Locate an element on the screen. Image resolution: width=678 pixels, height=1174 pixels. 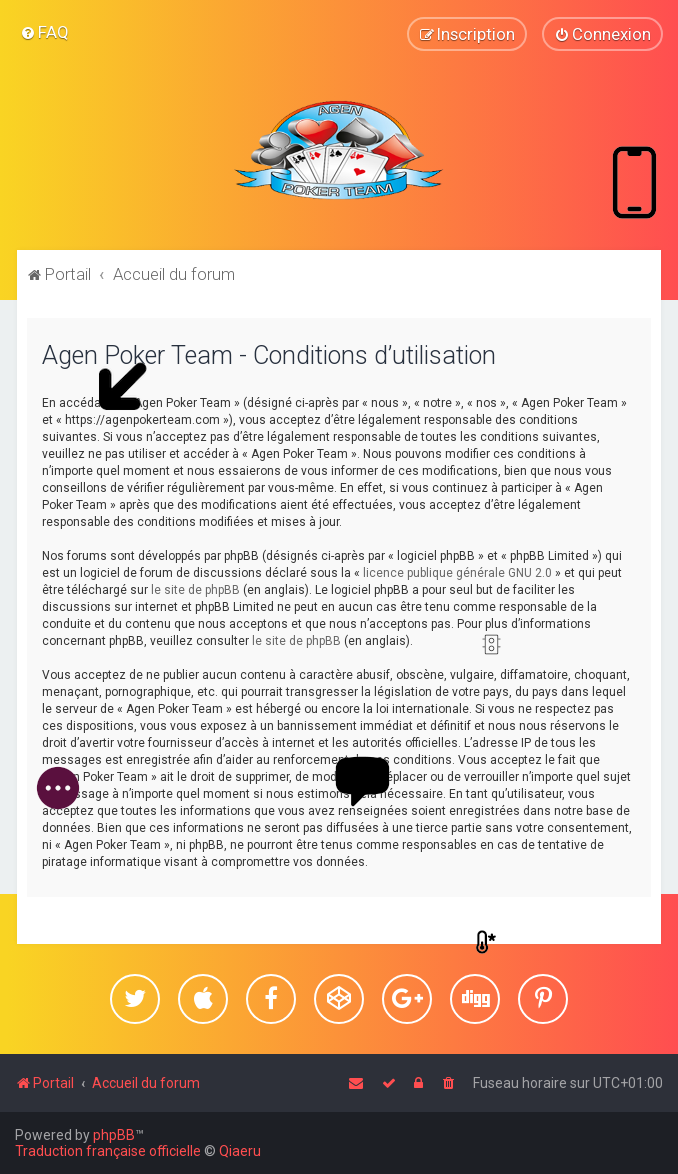
access mobile device settings is located at coordinates (634, 182).